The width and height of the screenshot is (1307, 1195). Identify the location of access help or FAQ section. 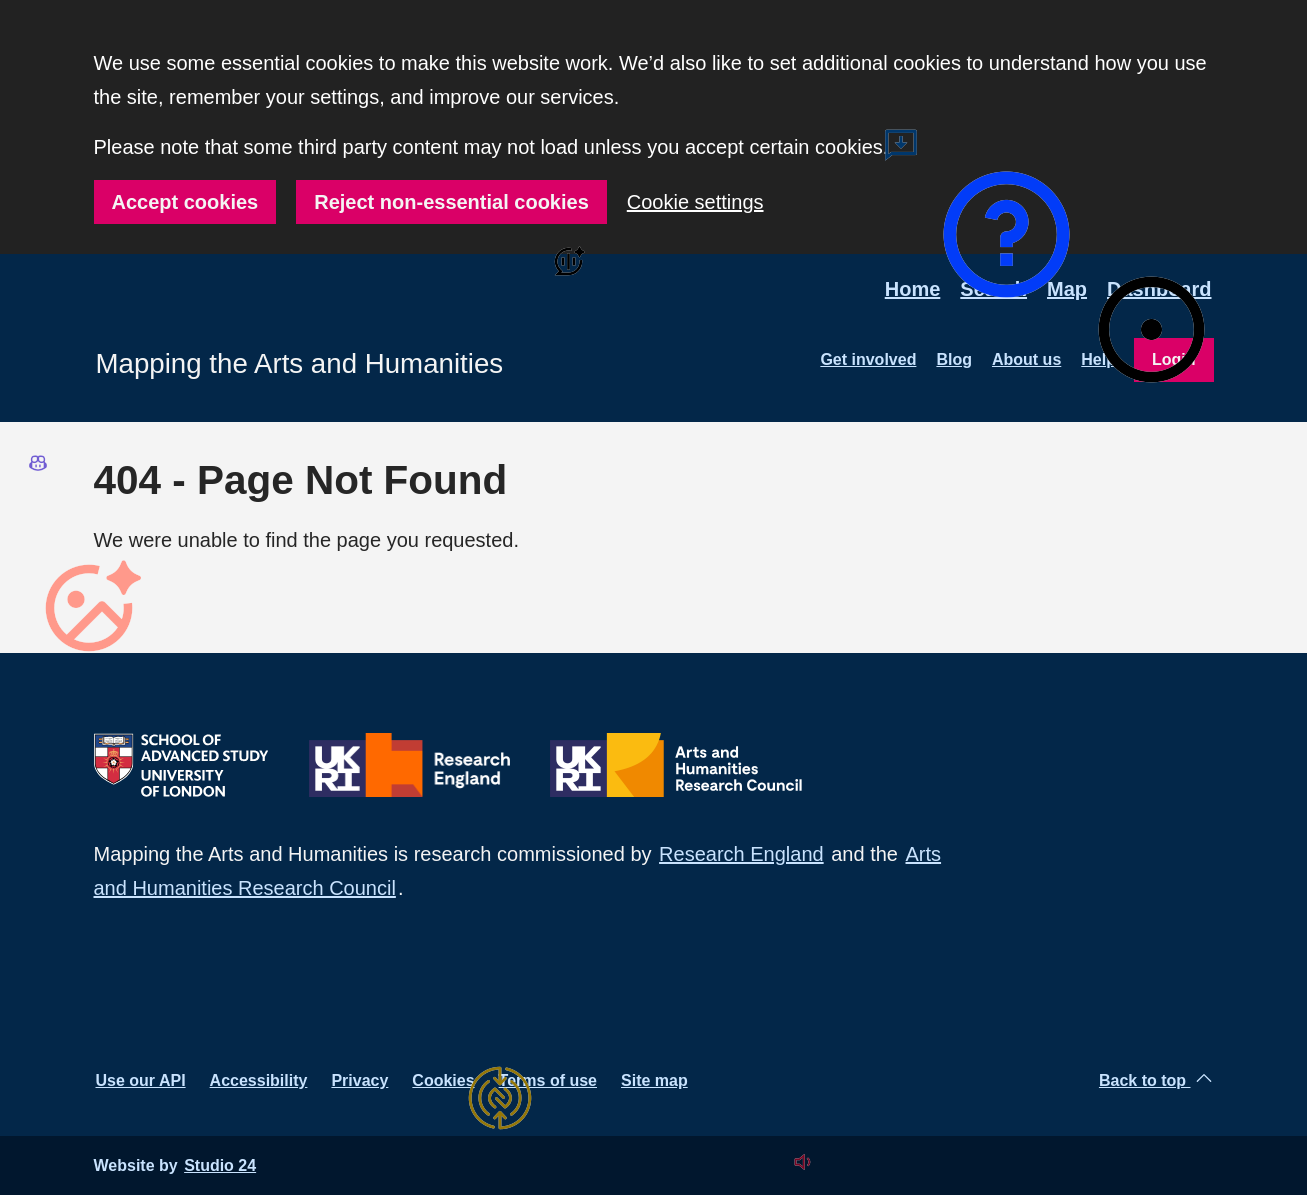
(1006, 234).